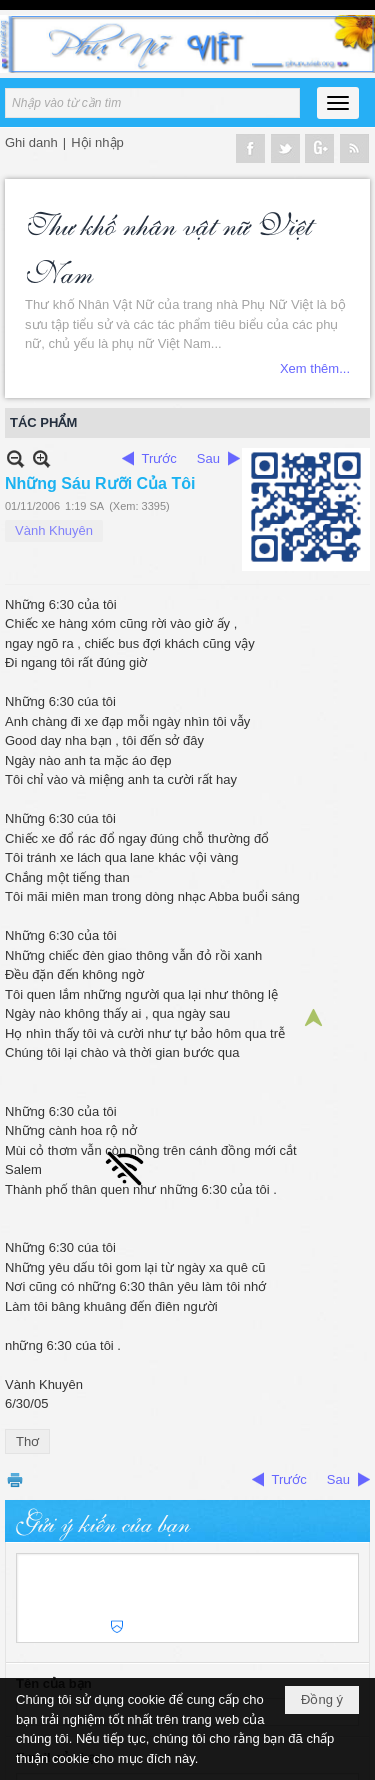 The width and height of the screenshot is (375, 1780). I want to click on access security or protection settings, so click(117, 1626).